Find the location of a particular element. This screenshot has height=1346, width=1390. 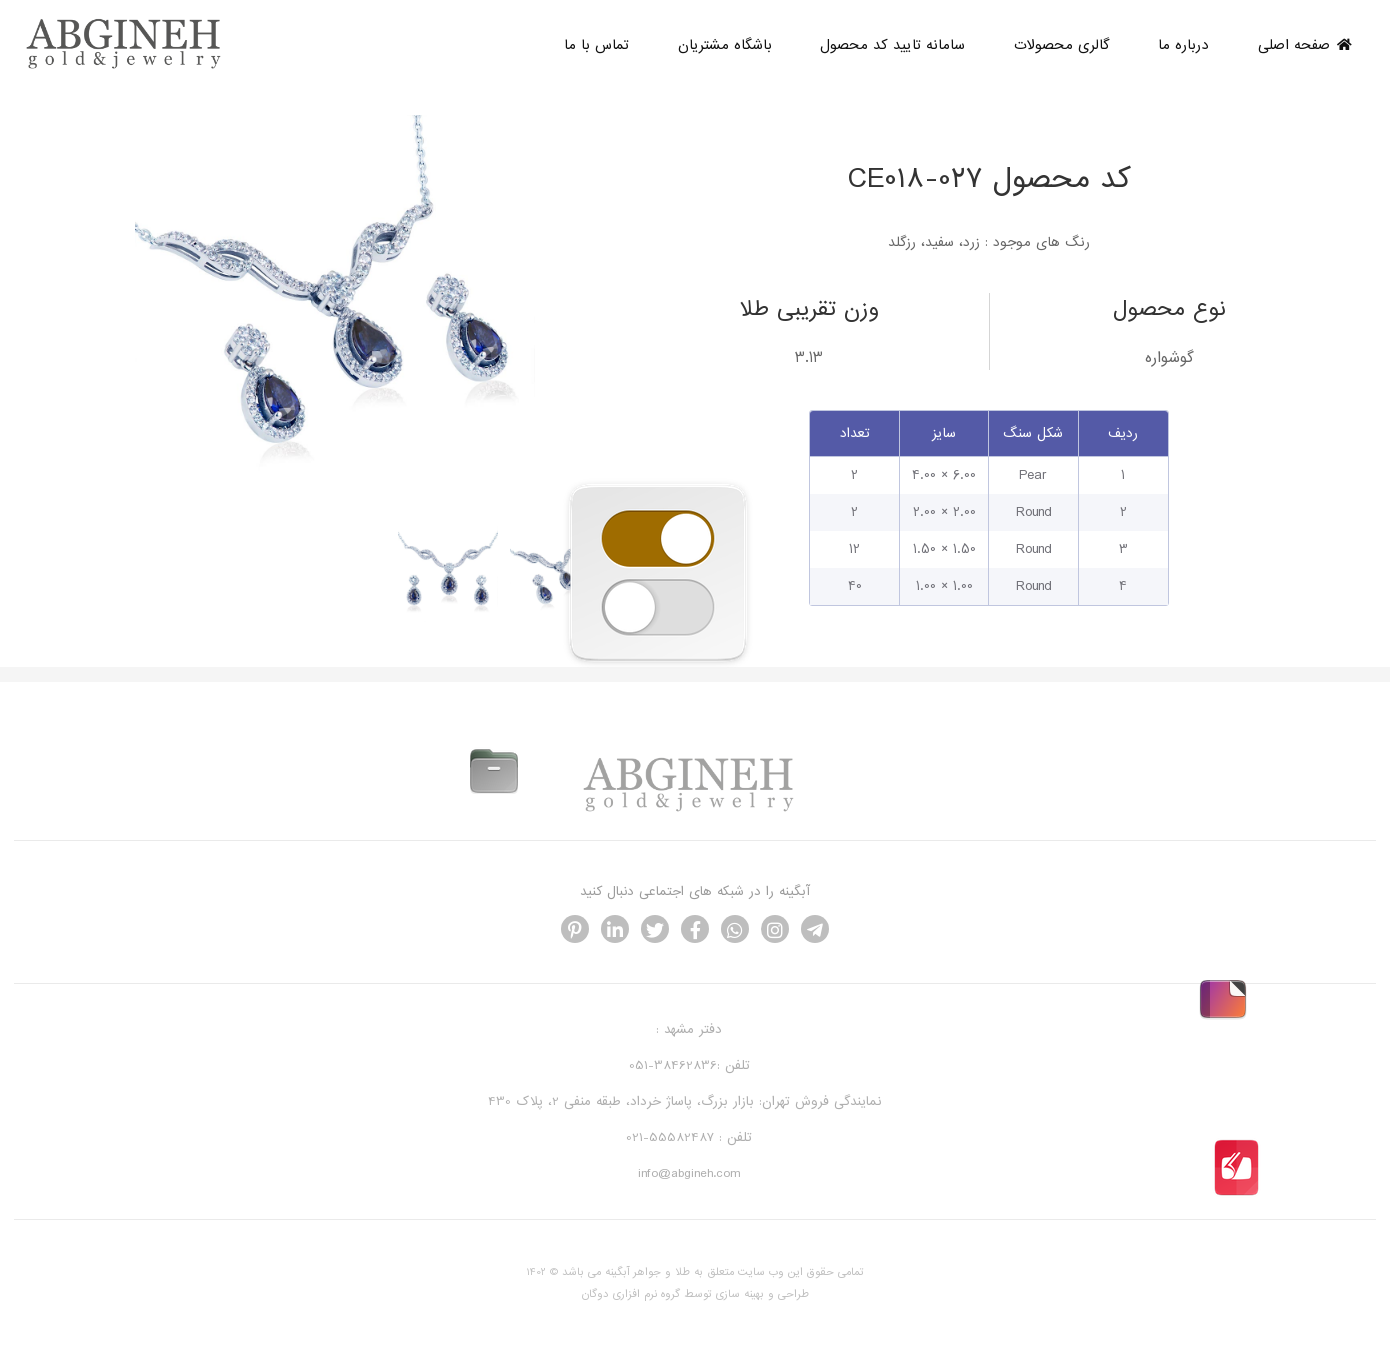

open unity tweak tool settings is located at coordinates (658, 573).